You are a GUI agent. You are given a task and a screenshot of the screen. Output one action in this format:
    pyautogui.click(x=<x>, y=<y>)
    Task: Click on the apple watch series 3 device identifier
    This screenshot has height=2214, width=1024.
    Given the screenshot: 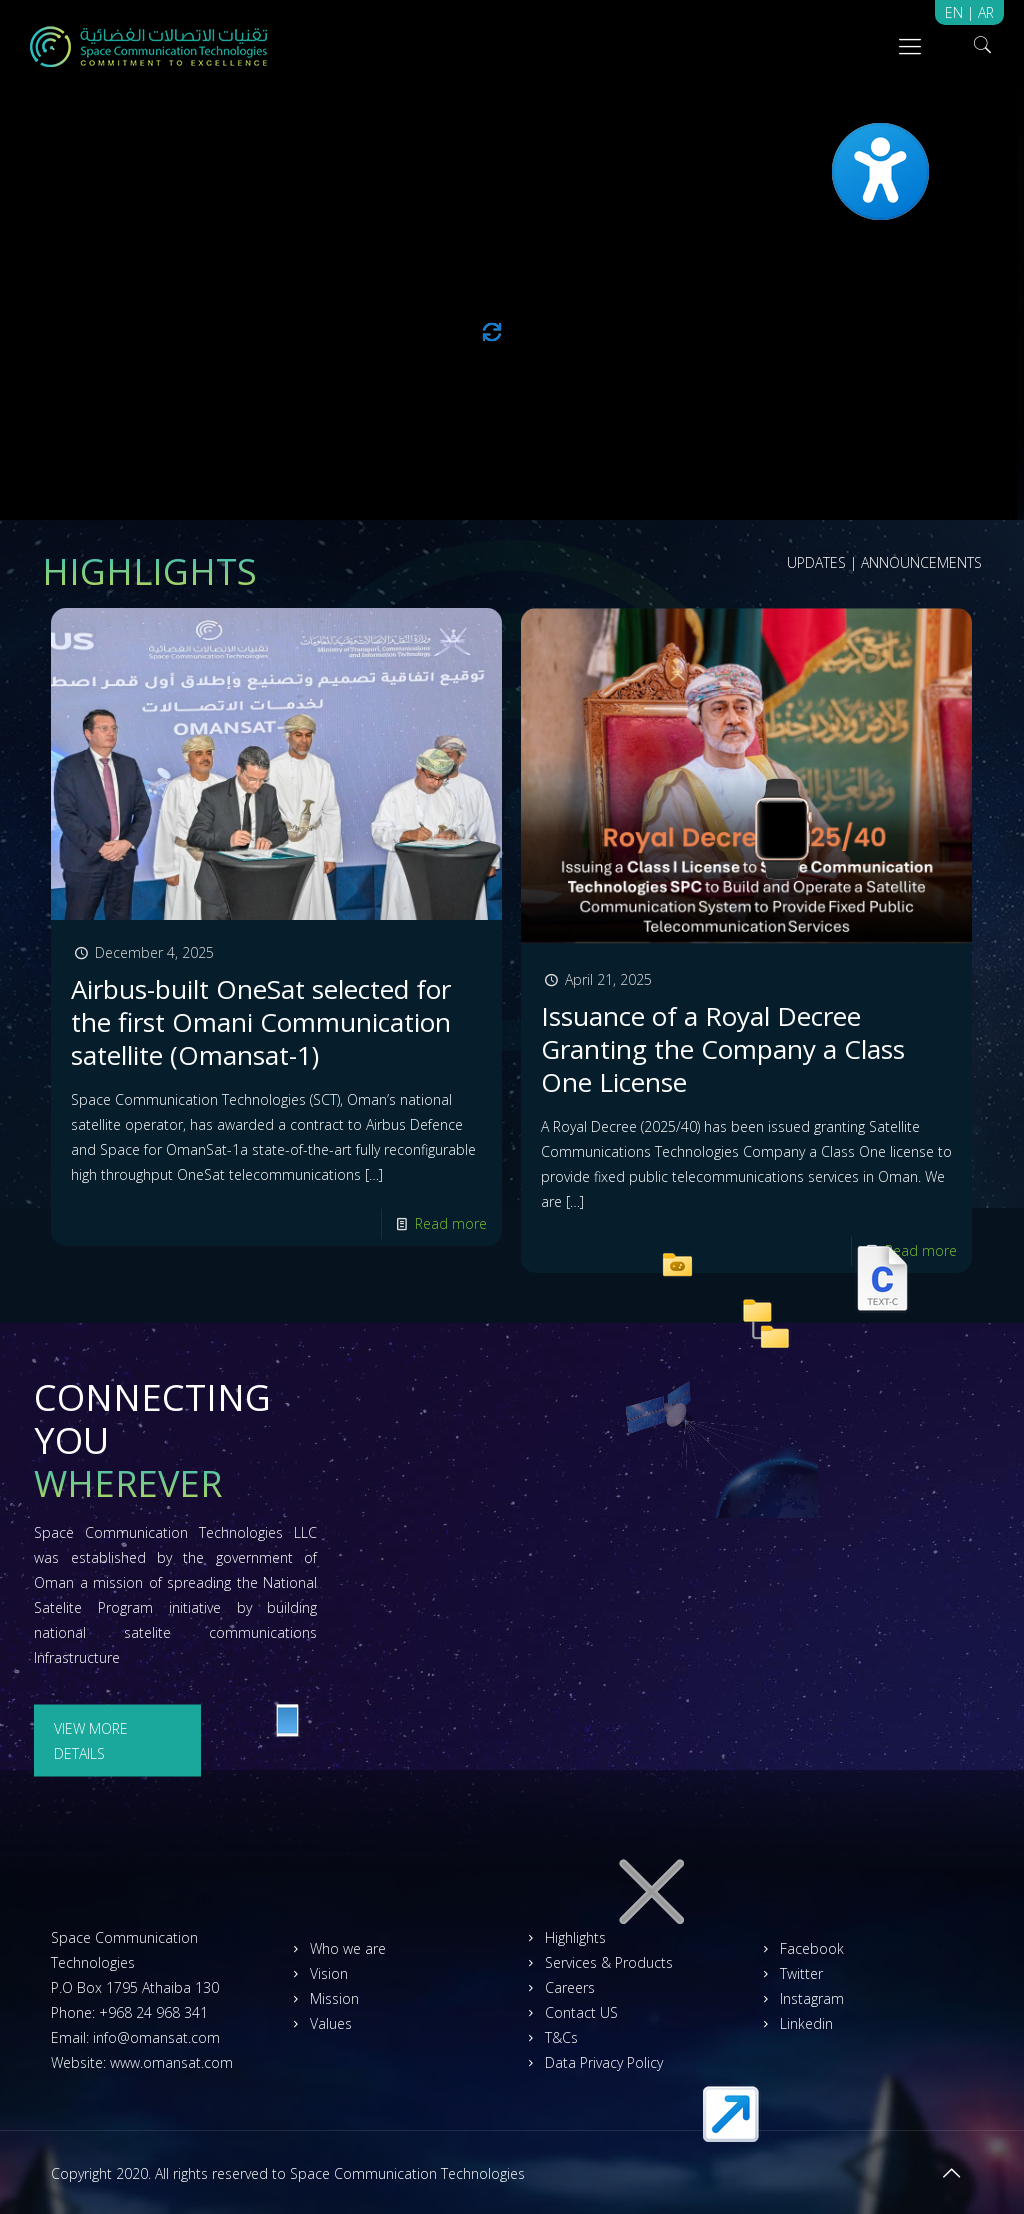 What is the action you would take?
    pyautogui.click(x=782, y=829)
    